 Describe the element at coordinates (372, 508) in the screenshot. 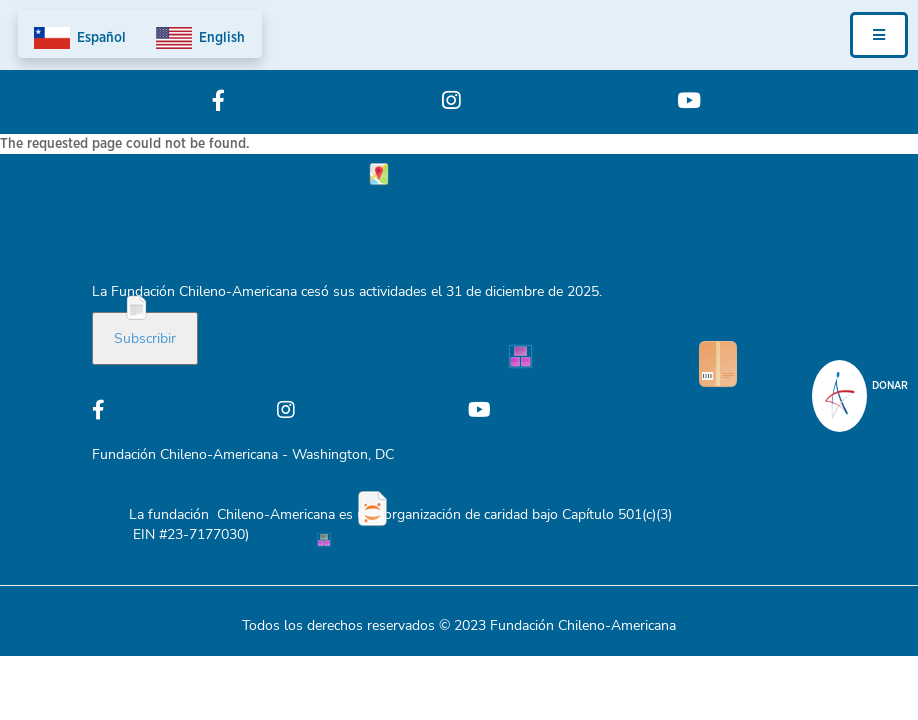

I see `jupyter notebook file` at that location.